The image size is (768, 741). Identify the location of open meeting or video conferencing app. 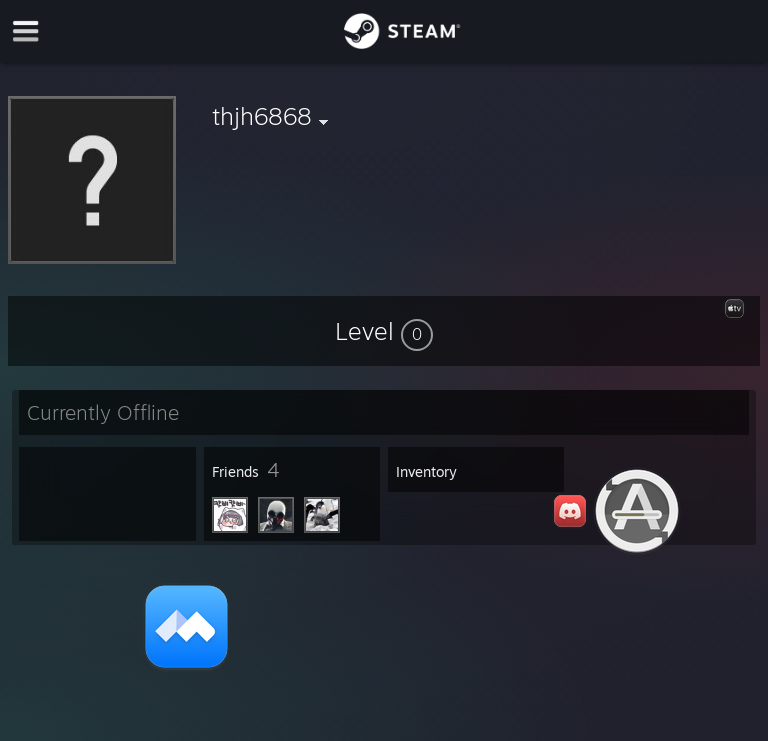
(186, 626).